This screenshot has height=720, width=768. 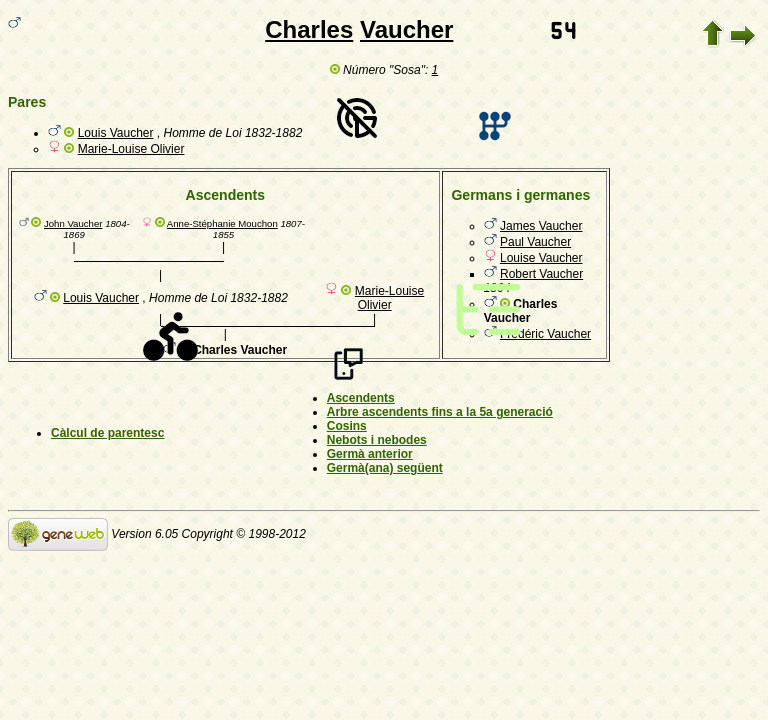 I want to click on indicates item number 54 in a list or sequence, so click(x=563, y=30).